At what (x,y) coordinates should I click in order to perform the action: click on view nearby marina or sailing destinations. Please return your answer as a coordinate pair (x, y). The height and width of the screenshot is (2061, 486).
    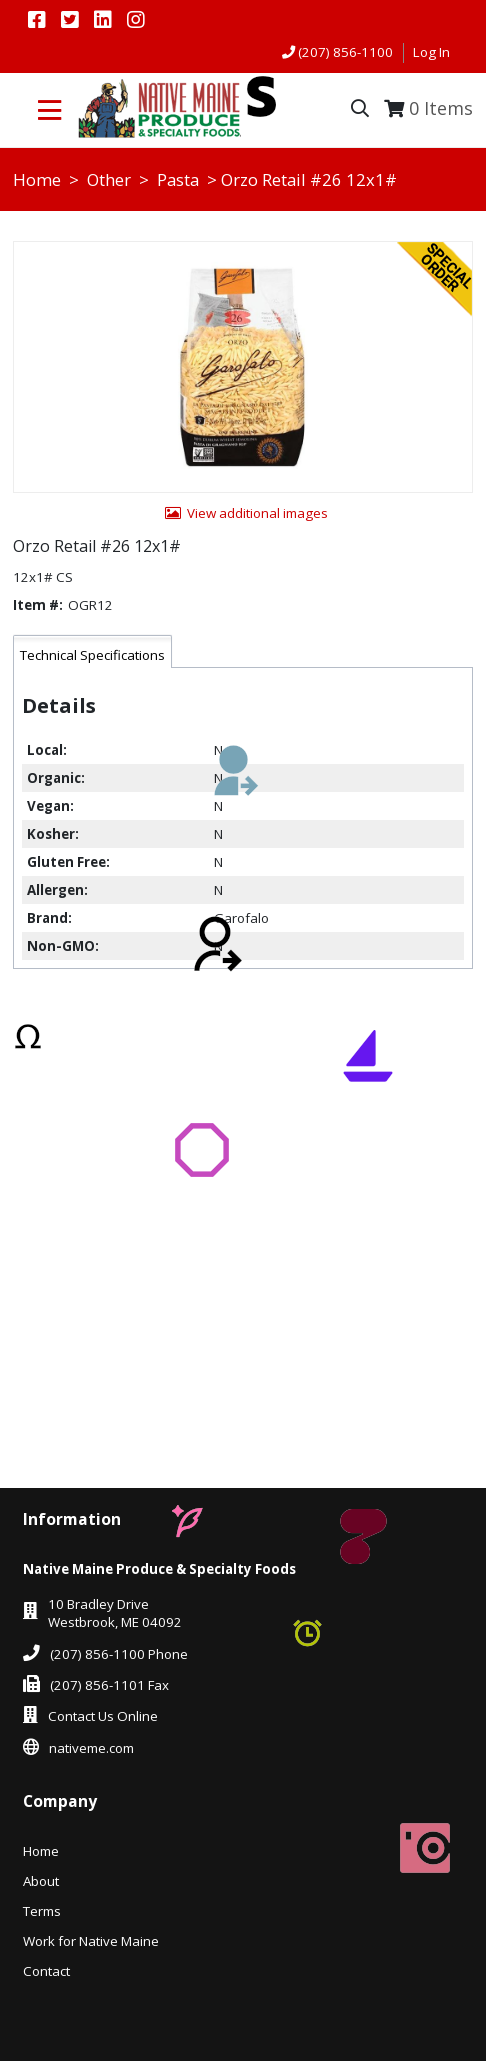
    Looking at the image, I should click on (368, 1056).